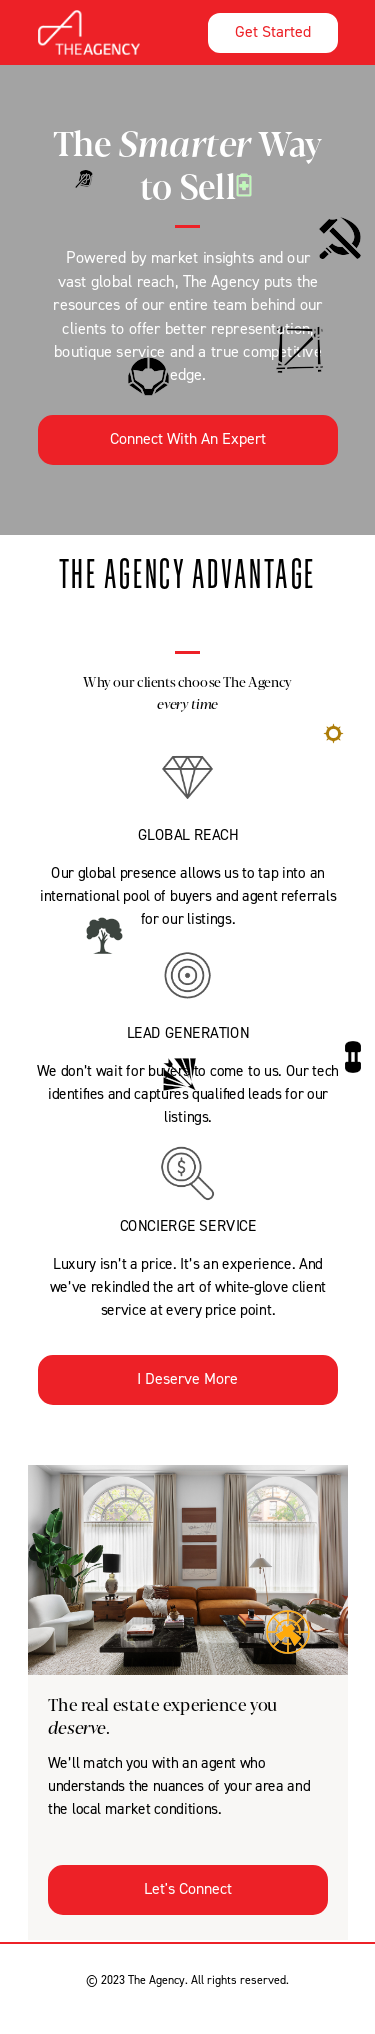 Image resolution: width=375 pixels, height=2034 pixels. I want to click on communist or socialist themed content or game faction, so click(340, 238).